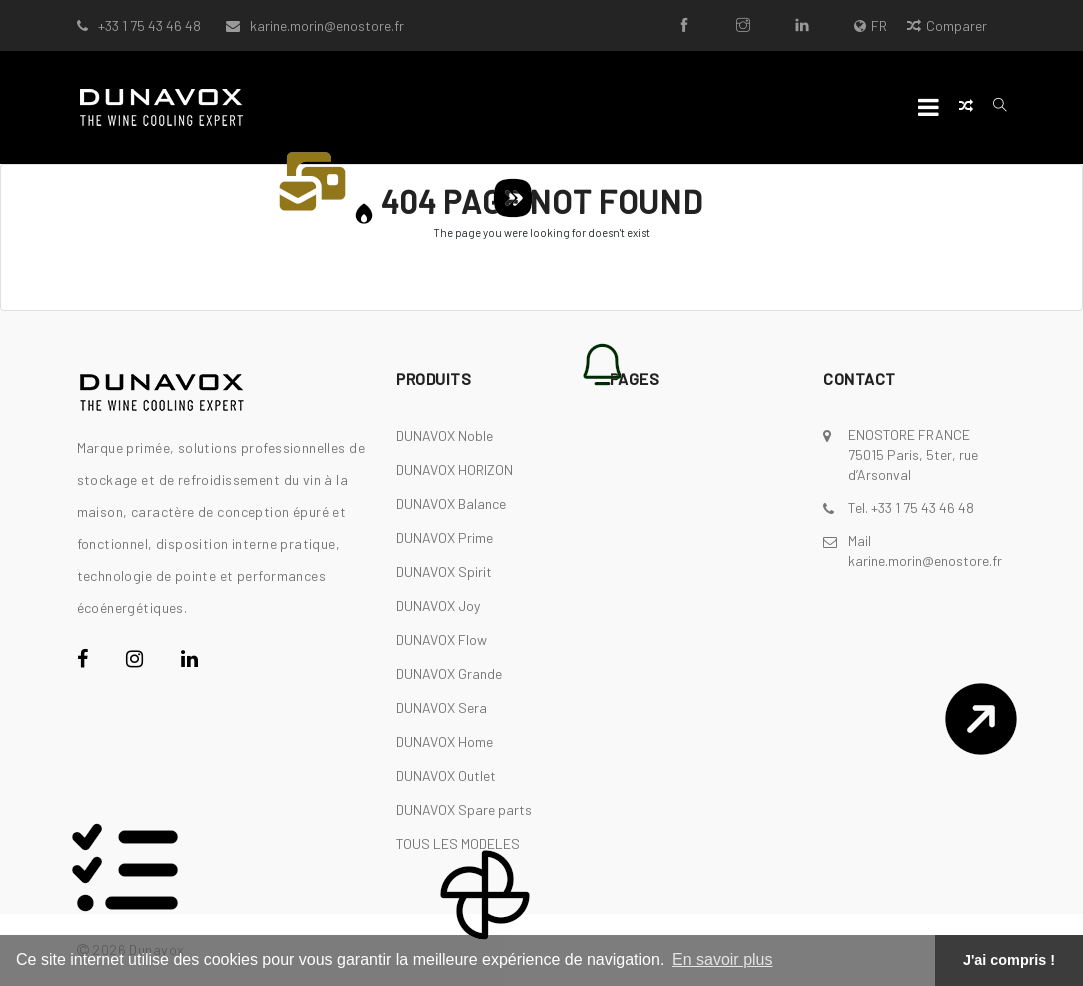 The image size is (1083, 986). I want to click on view notifications, so click(602, 364).